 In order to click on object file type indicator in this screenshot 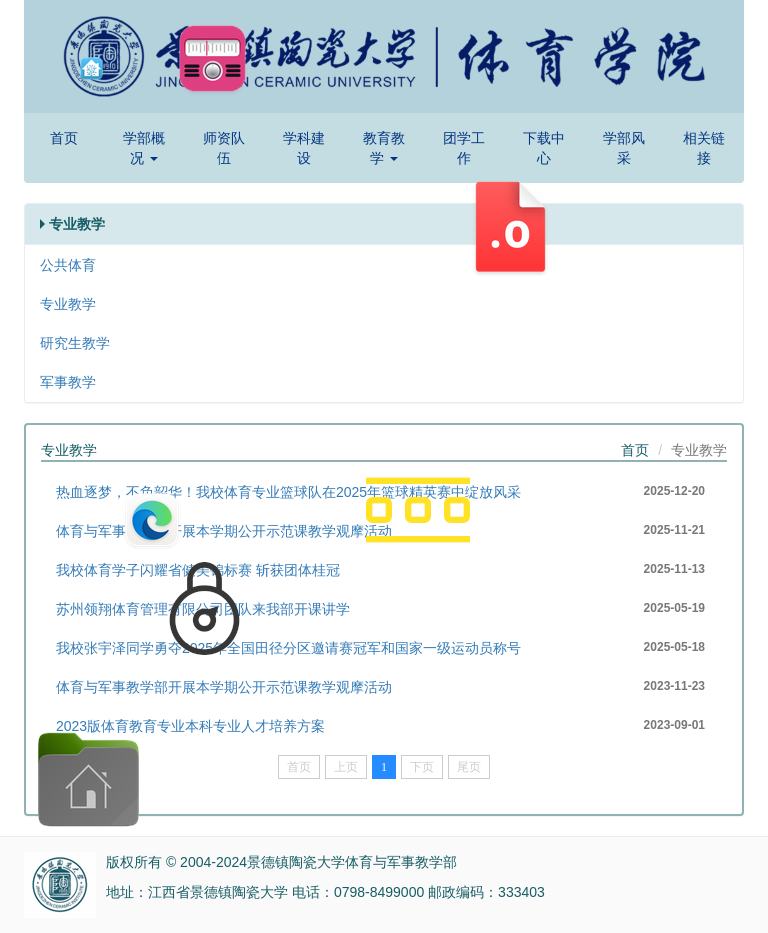, I will do `click(510, 228)`.